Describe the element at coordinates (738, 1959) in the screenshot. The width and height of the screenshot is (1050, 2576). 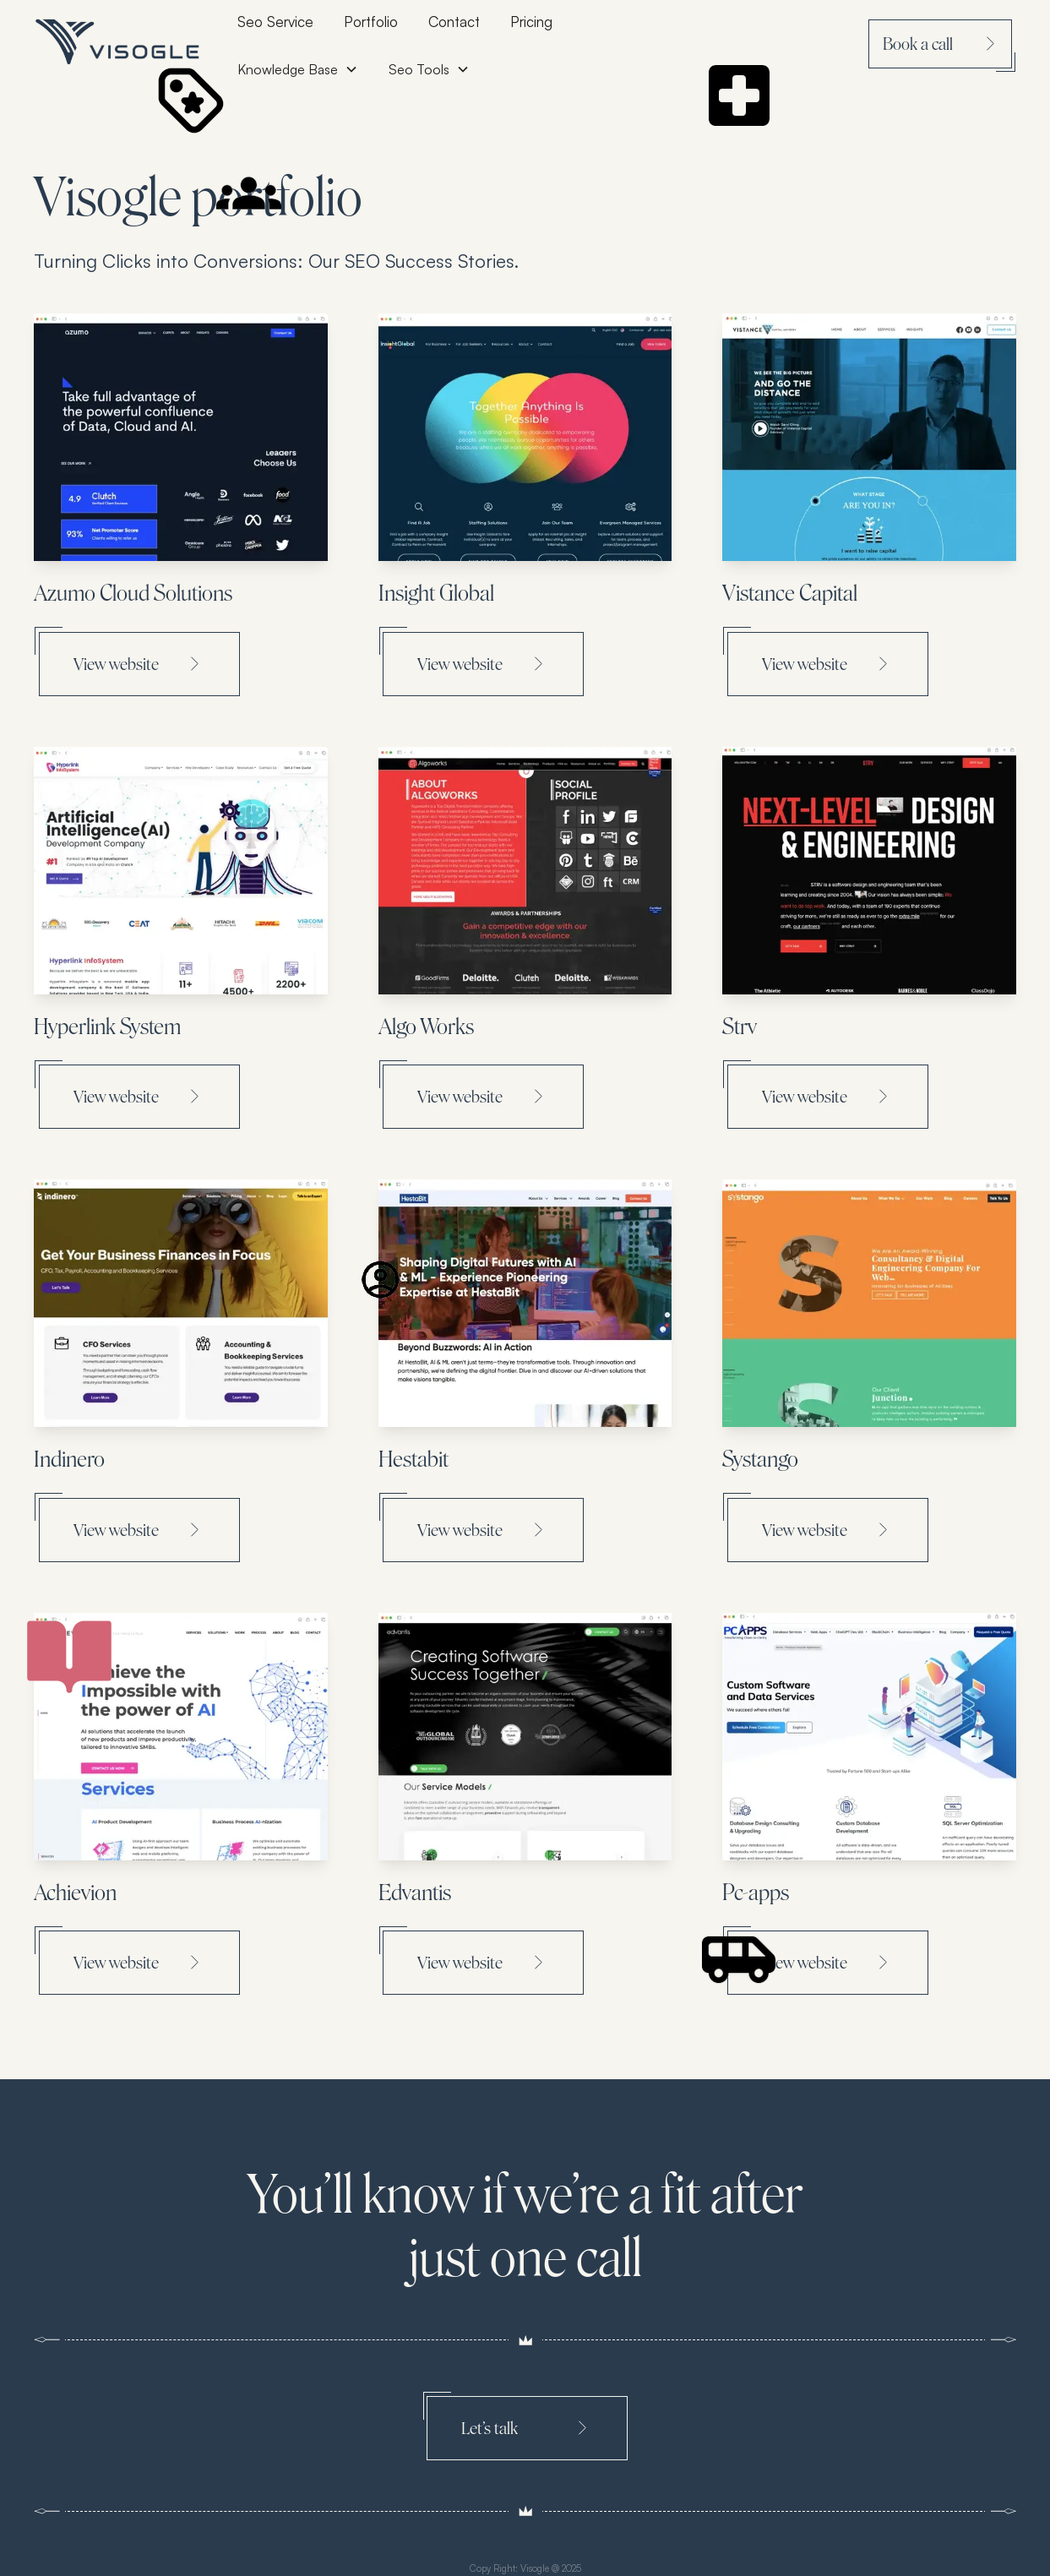
I see `access airport shuttle services` at that location.